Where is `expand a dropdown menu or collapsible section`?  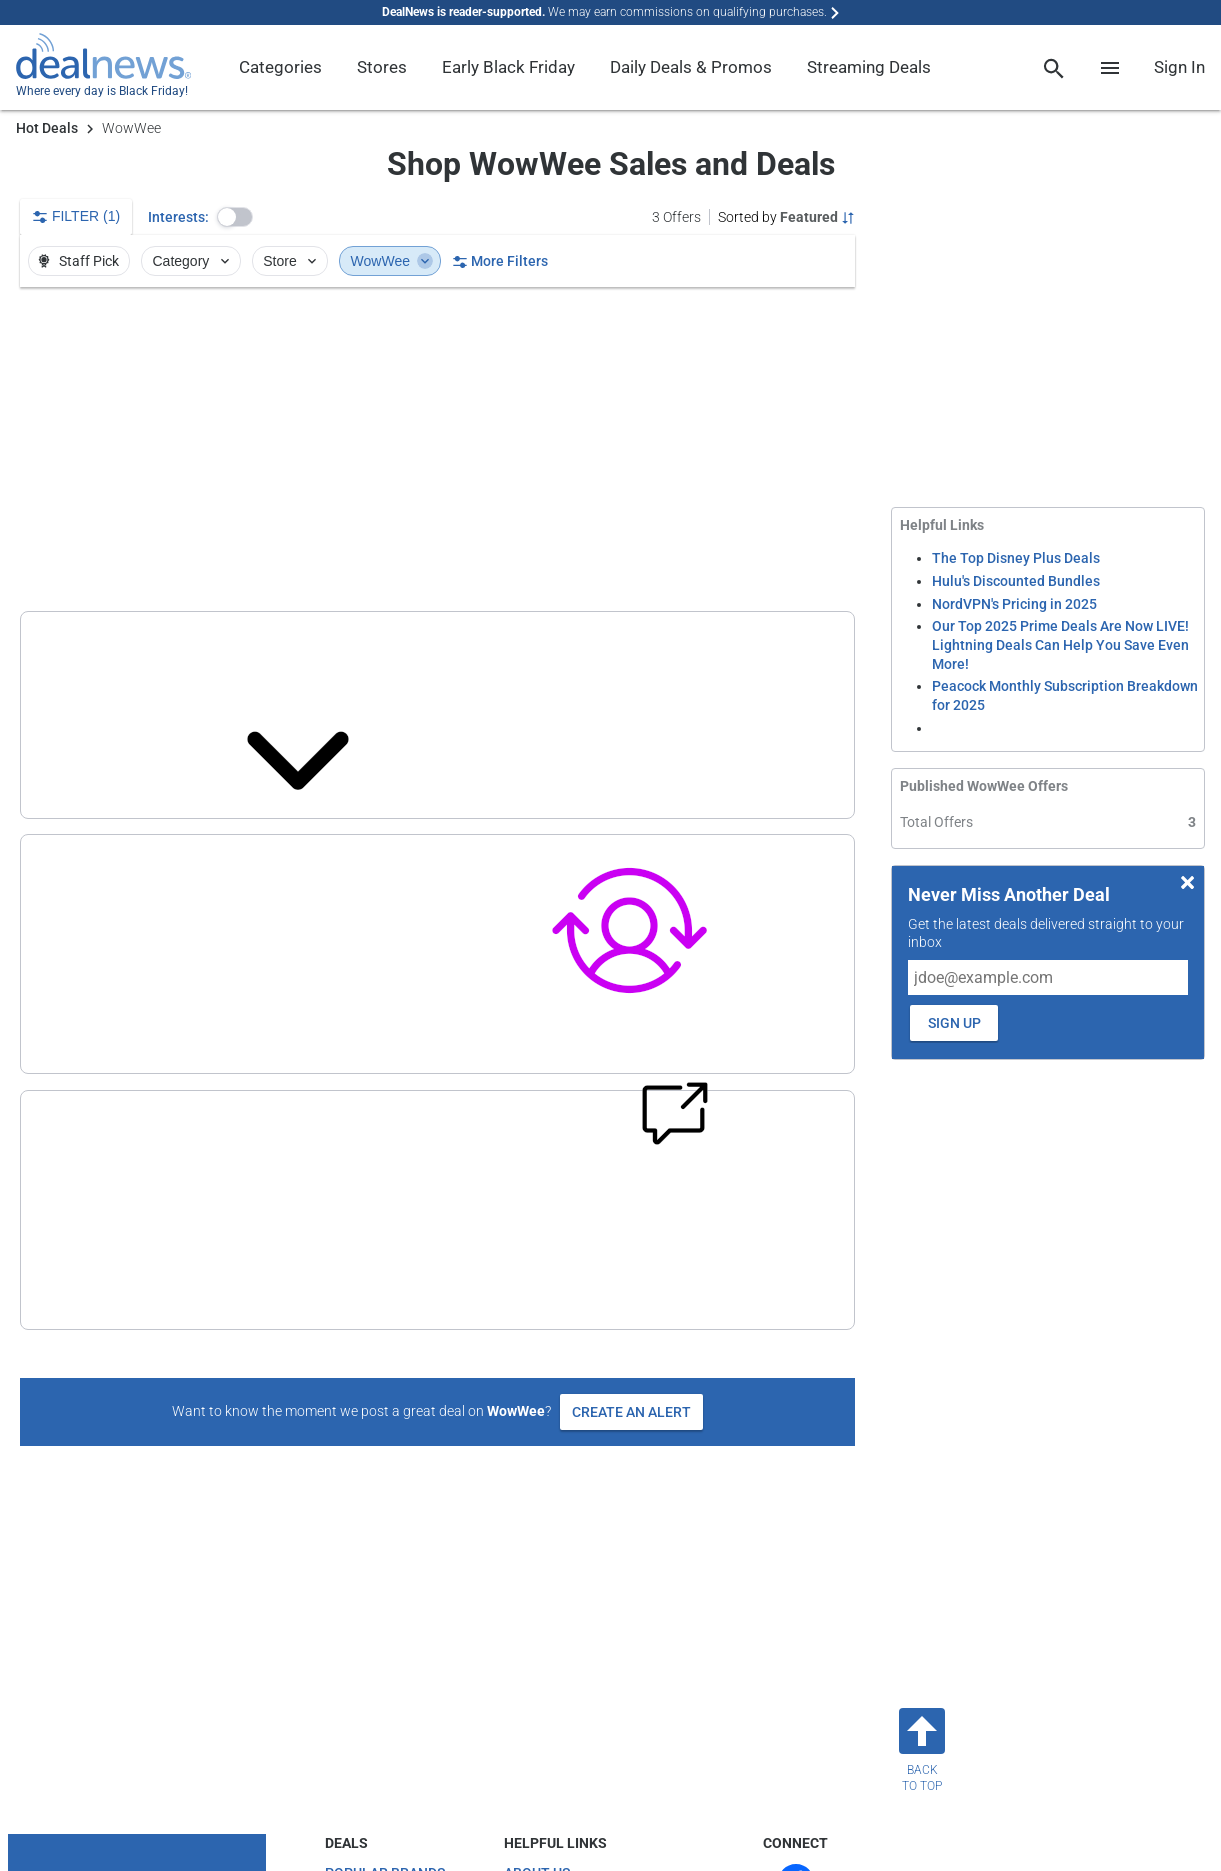 expand a dropdown menu or collapsible section is located at coordinates (298, 762).